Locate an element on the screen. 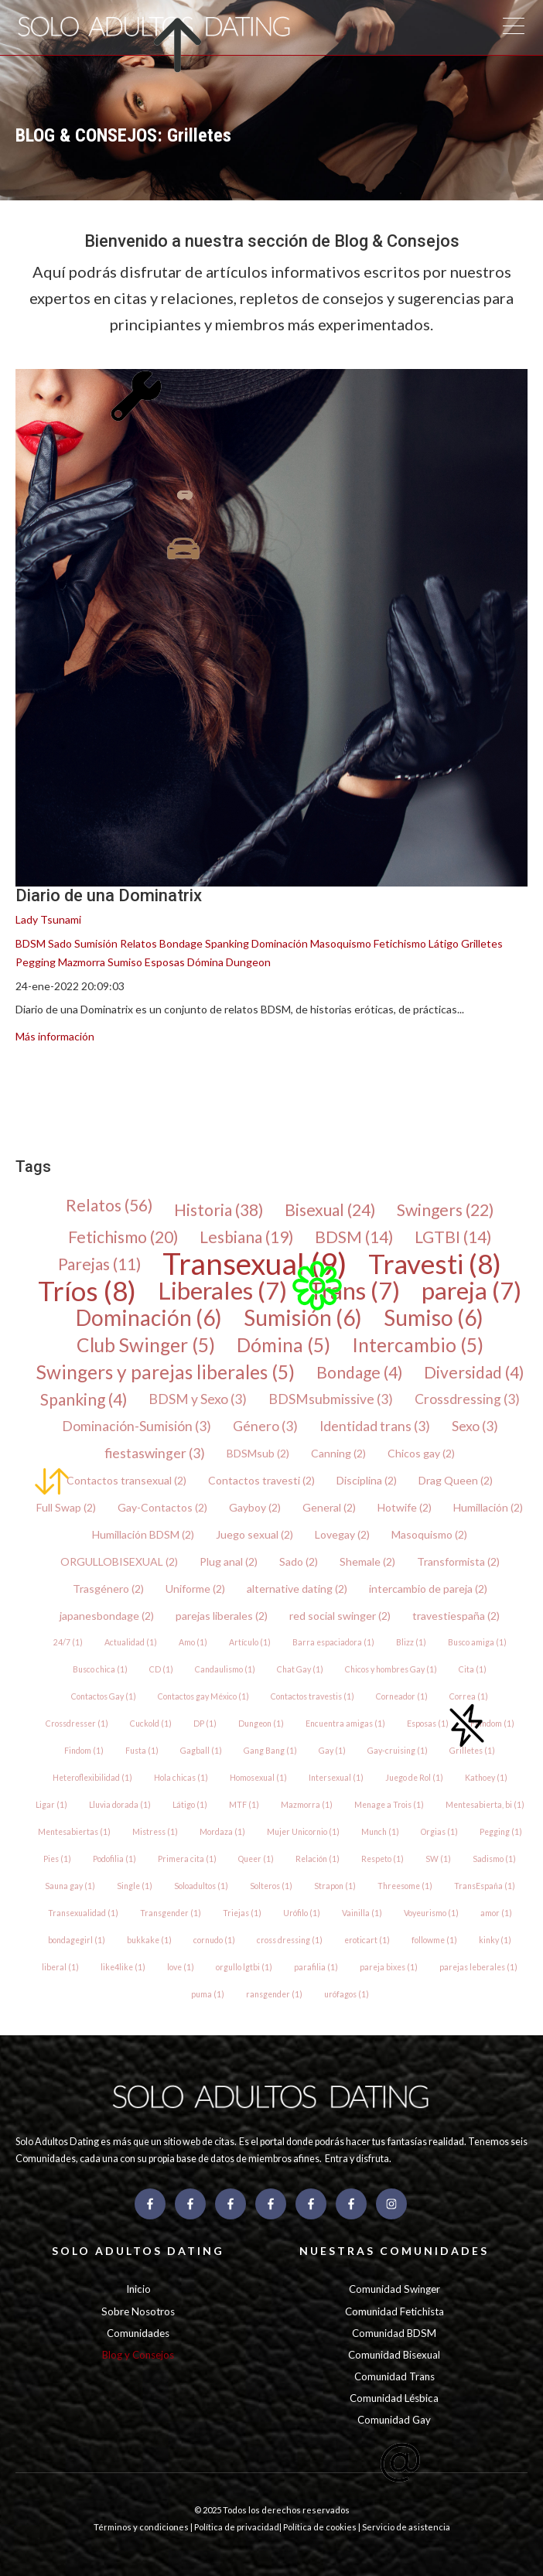 The image size is (543, 2576). access sports car or vehicle settings is located at coordinates (183, 548).